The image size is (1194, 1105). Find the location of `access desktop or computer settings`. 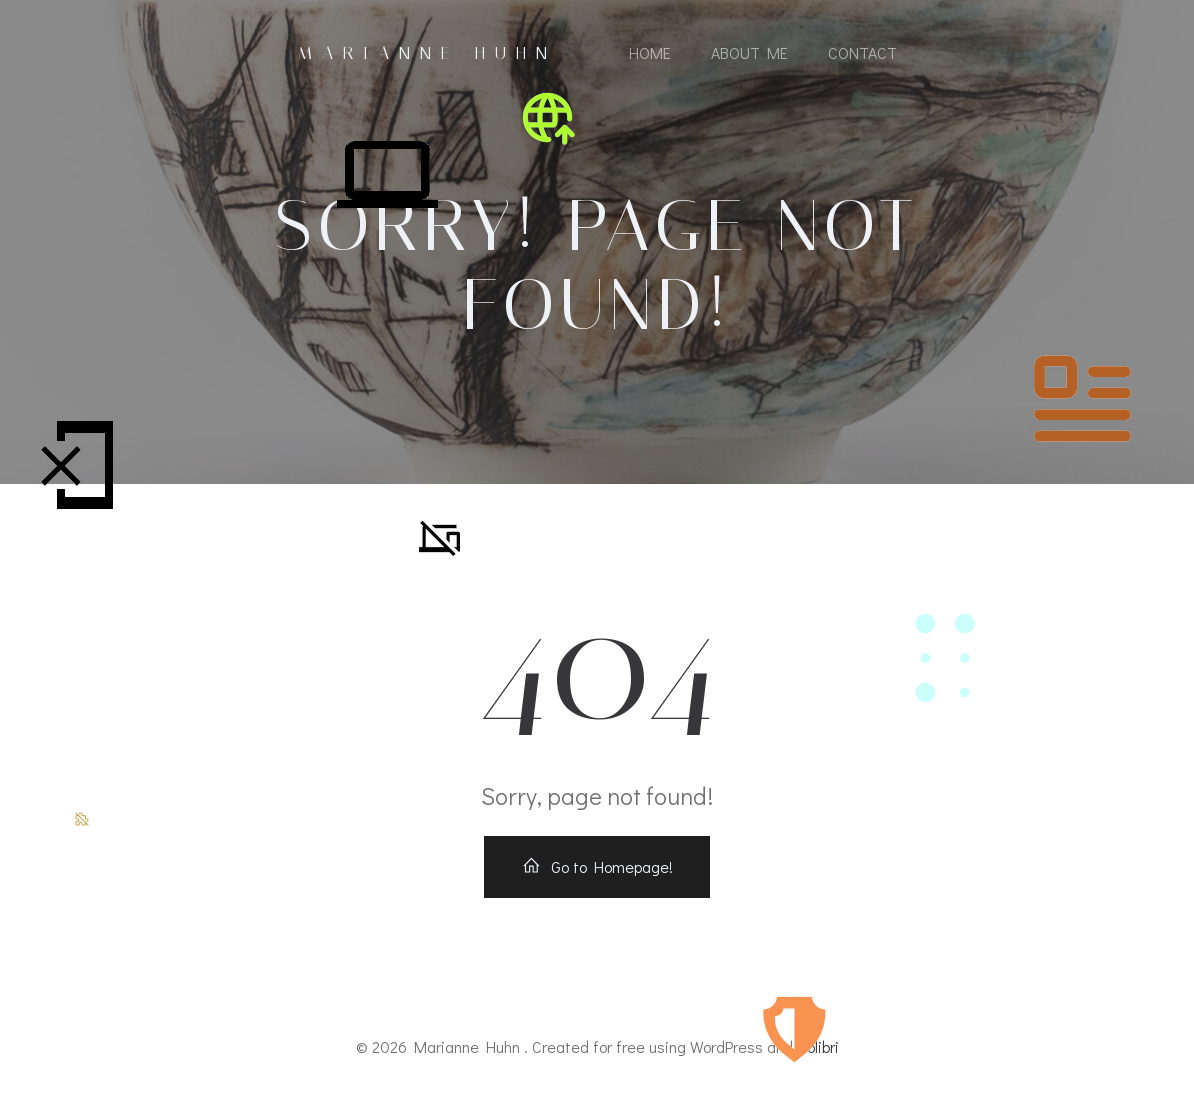

access desktop or computer settings is located at coordinates (387, 174).